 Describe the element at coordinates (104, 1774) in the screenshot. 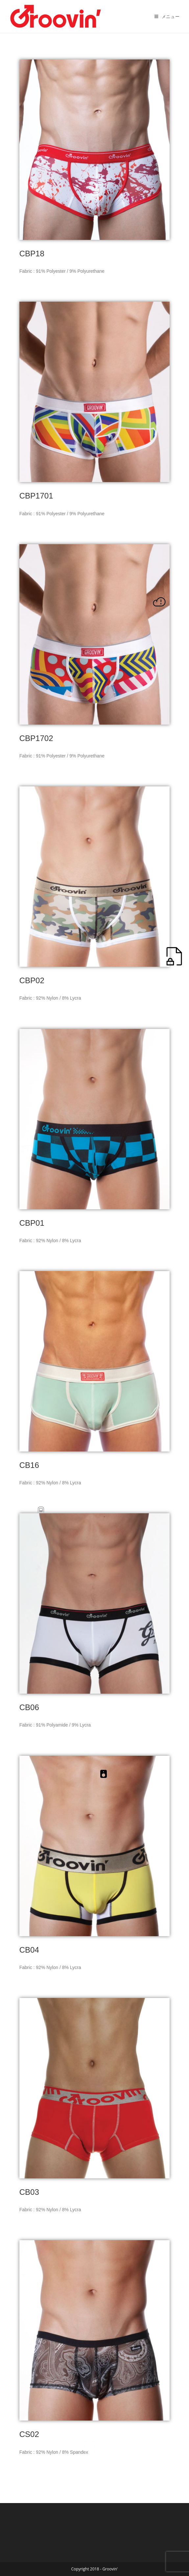

I see `adjust speaker or audio output settings` at that location.